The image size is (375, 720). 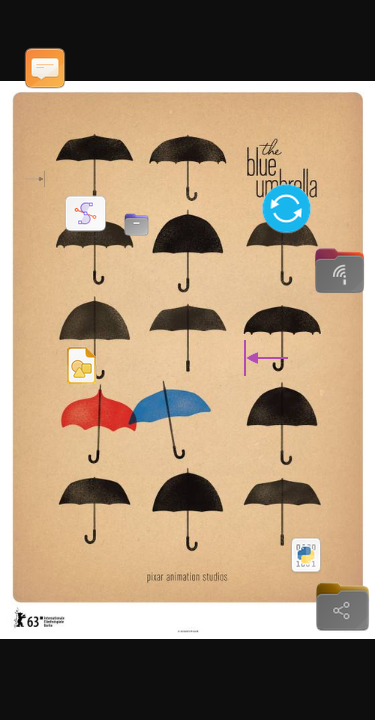 I want to click on go to the first item in a list or sequence, so click(x=266, y=358).